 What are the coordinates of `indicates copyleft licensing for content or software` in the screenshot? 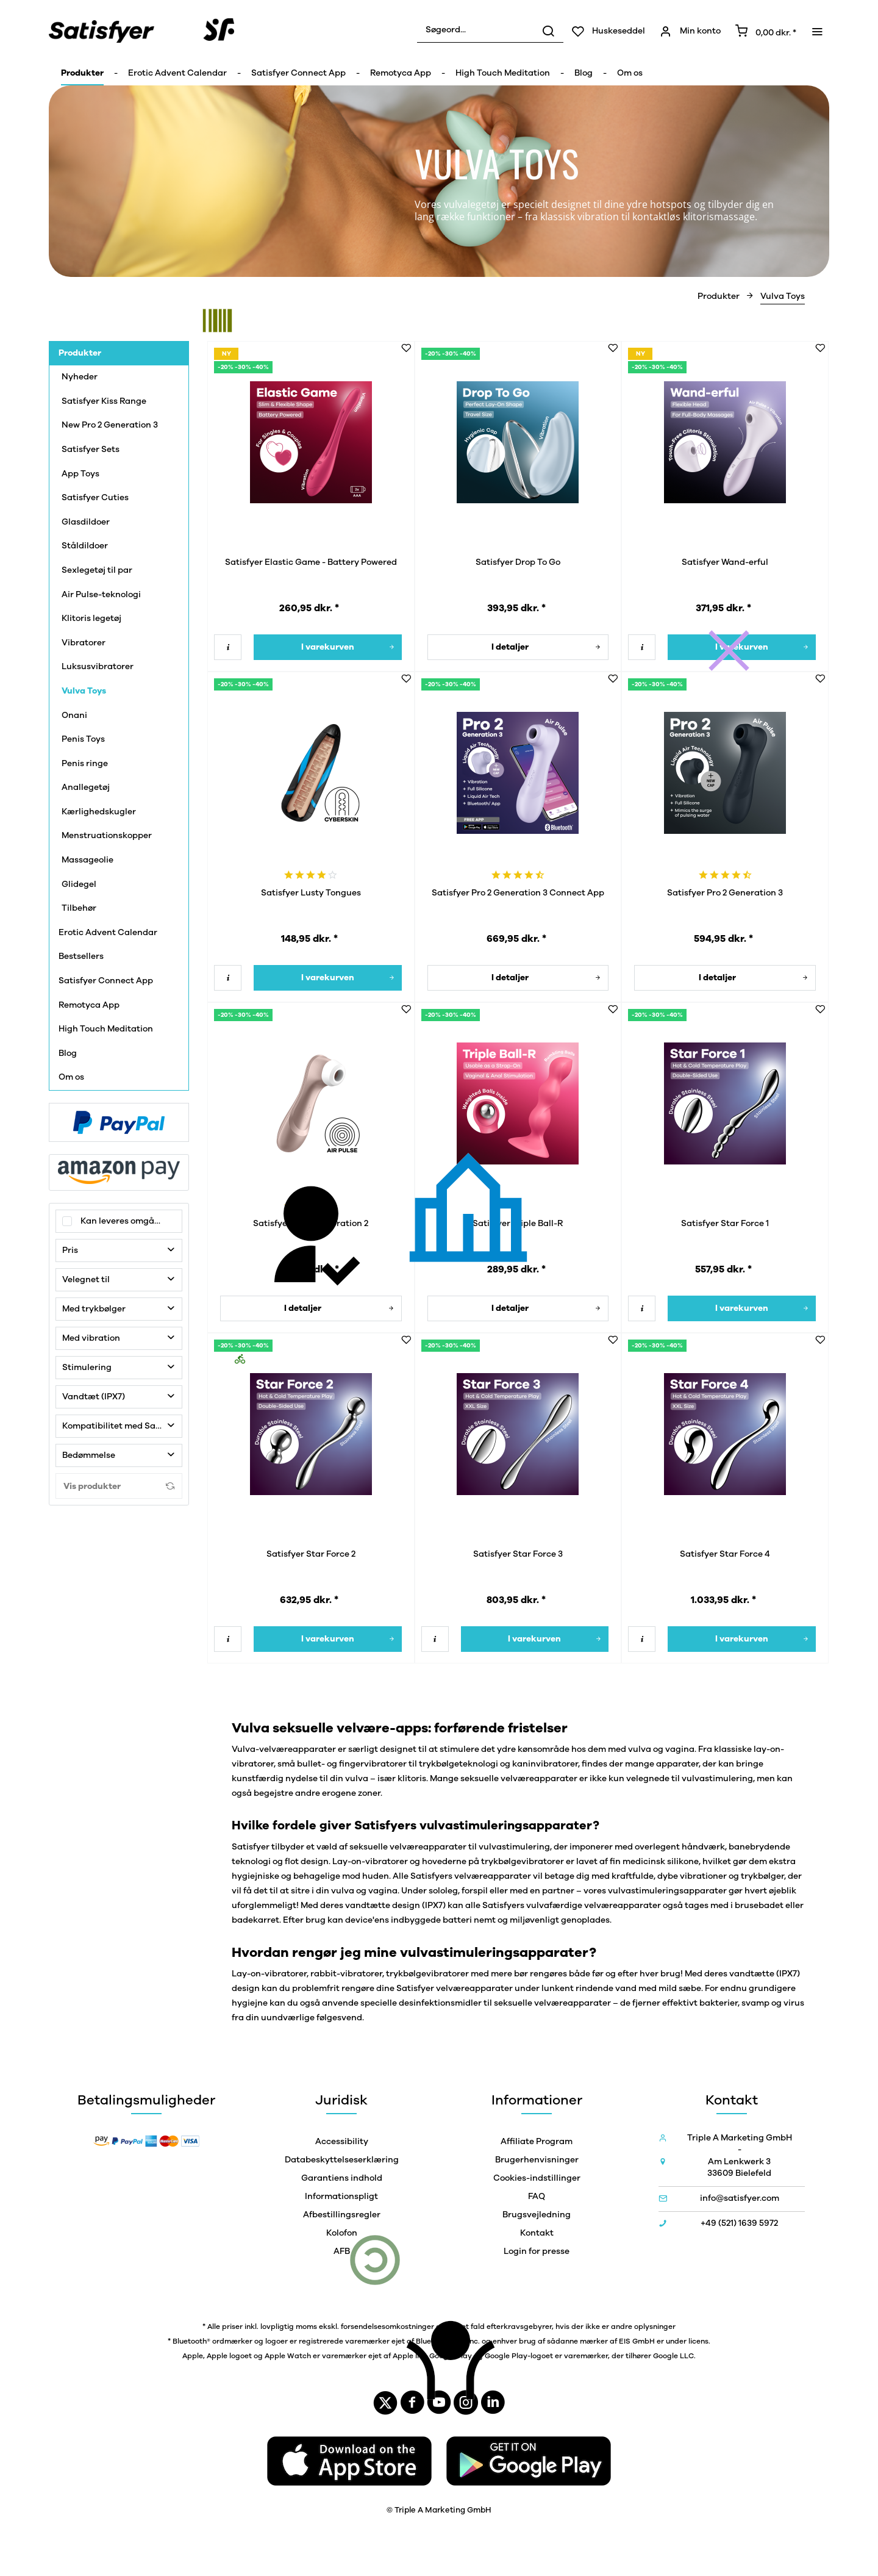 It's located at (375, 2260).